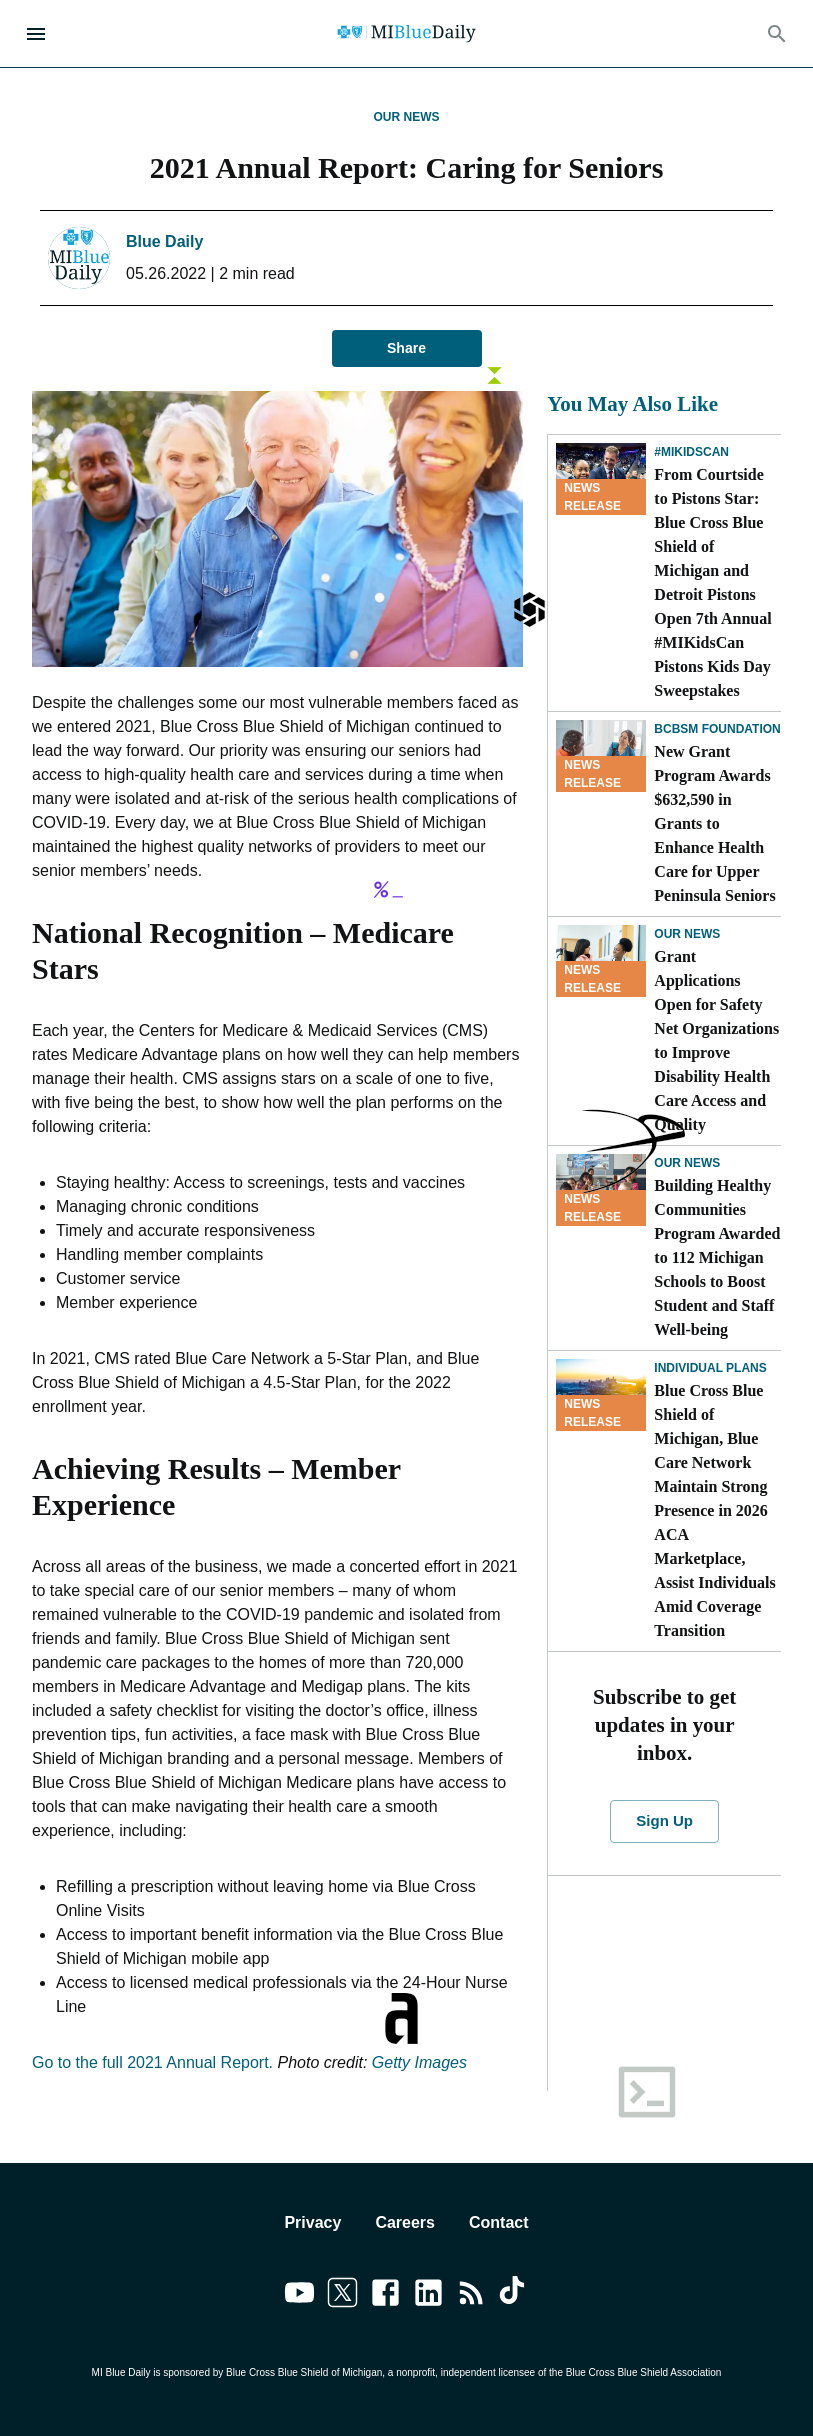 This screenshot has width=813, height=2436. Describe the element at coordinates (494, 375) in the screenshot. I see `collapse or contract content vertically` at that location.